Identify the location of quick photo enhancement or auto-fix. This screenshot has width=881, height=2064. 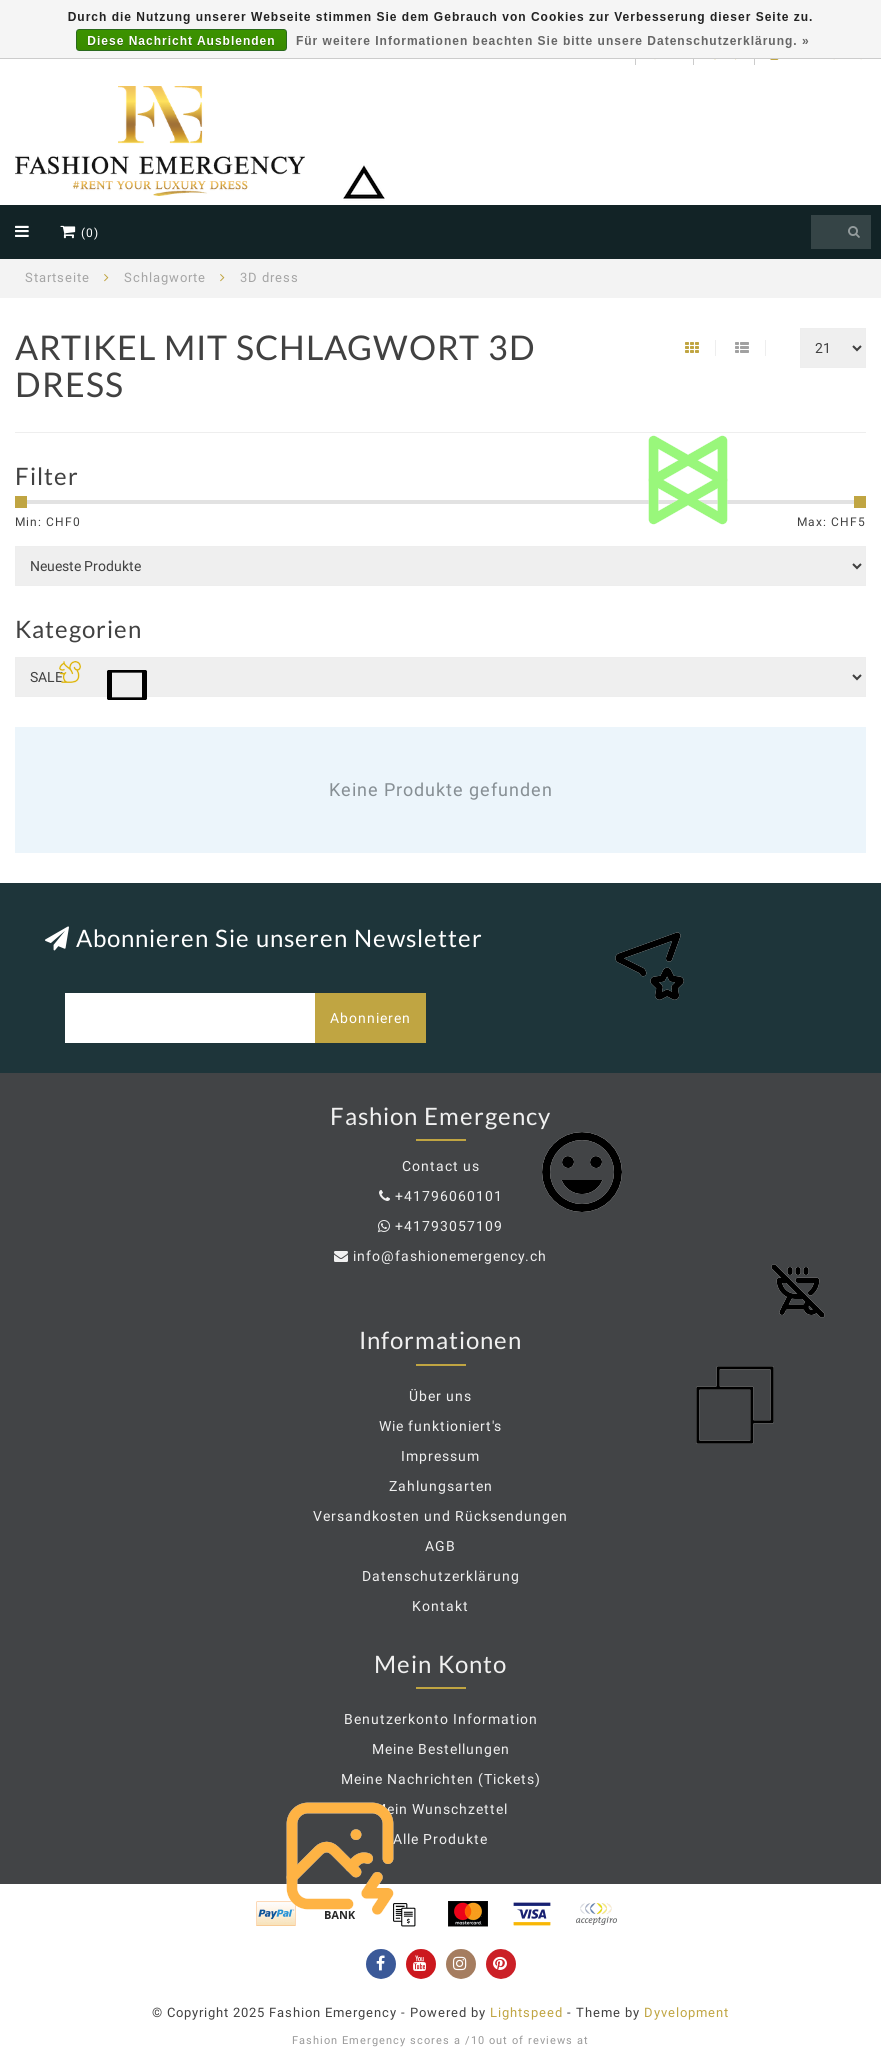
(340, 1856).